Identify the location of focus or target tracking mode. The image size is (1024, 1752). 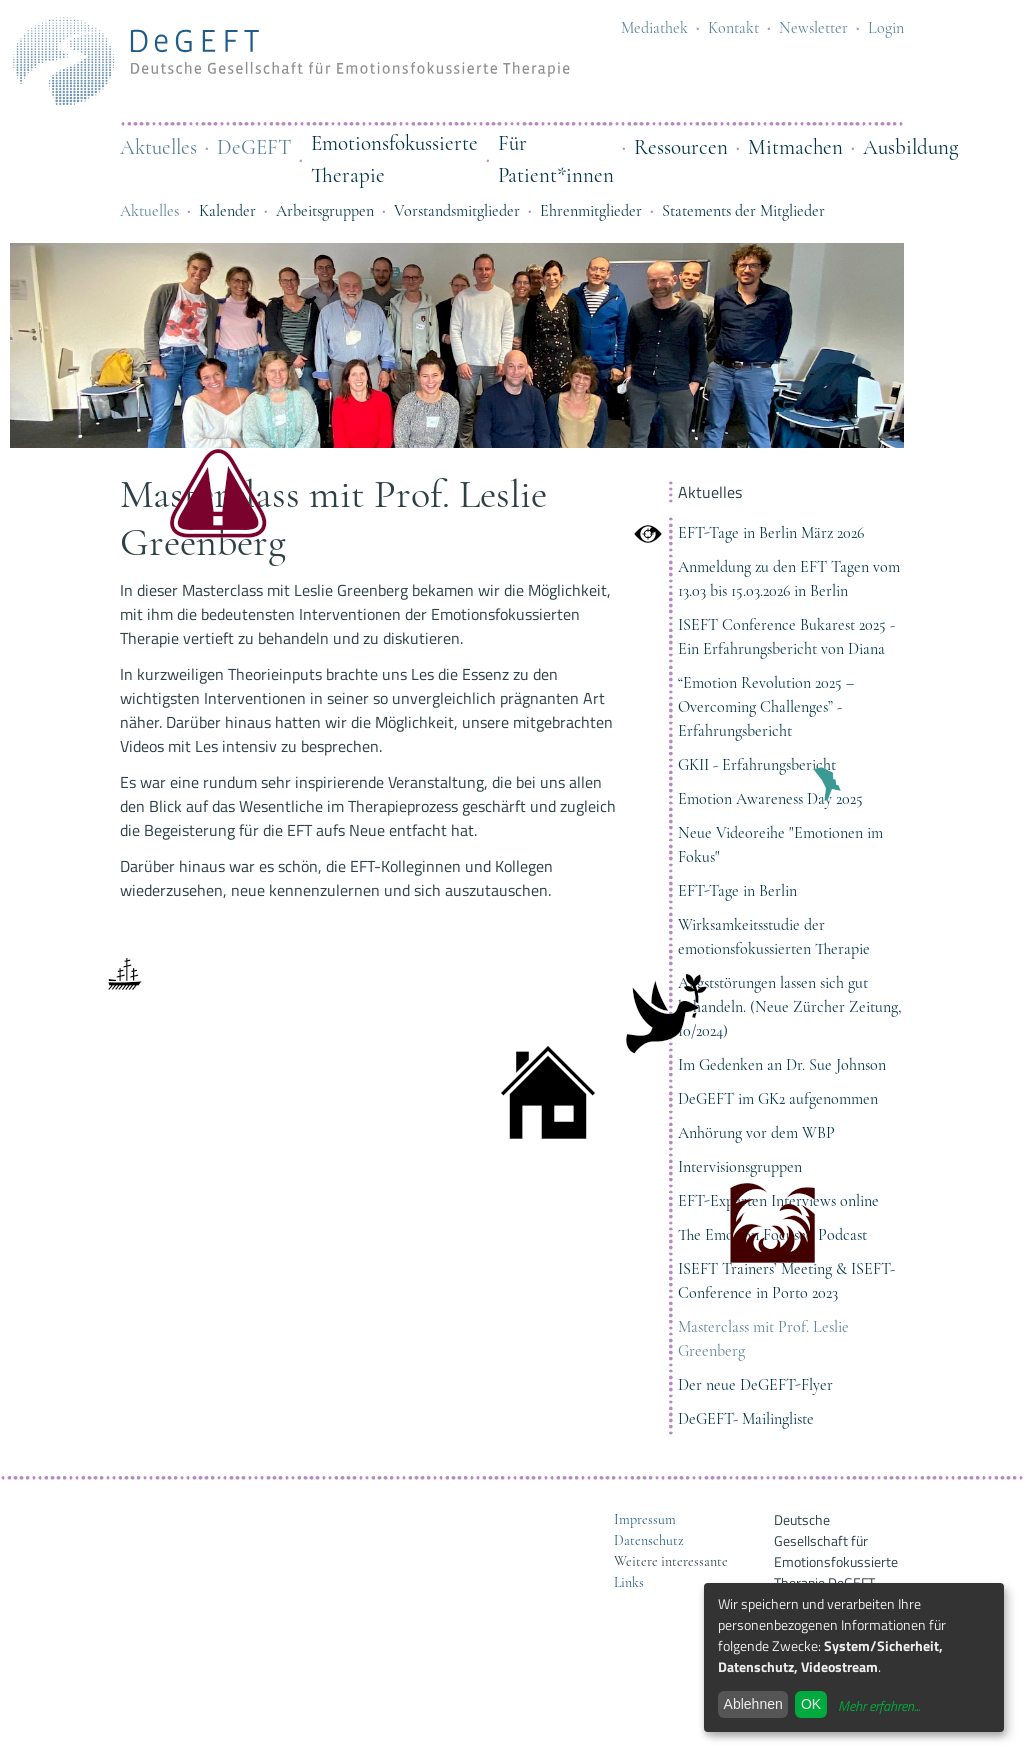
(648, 534).